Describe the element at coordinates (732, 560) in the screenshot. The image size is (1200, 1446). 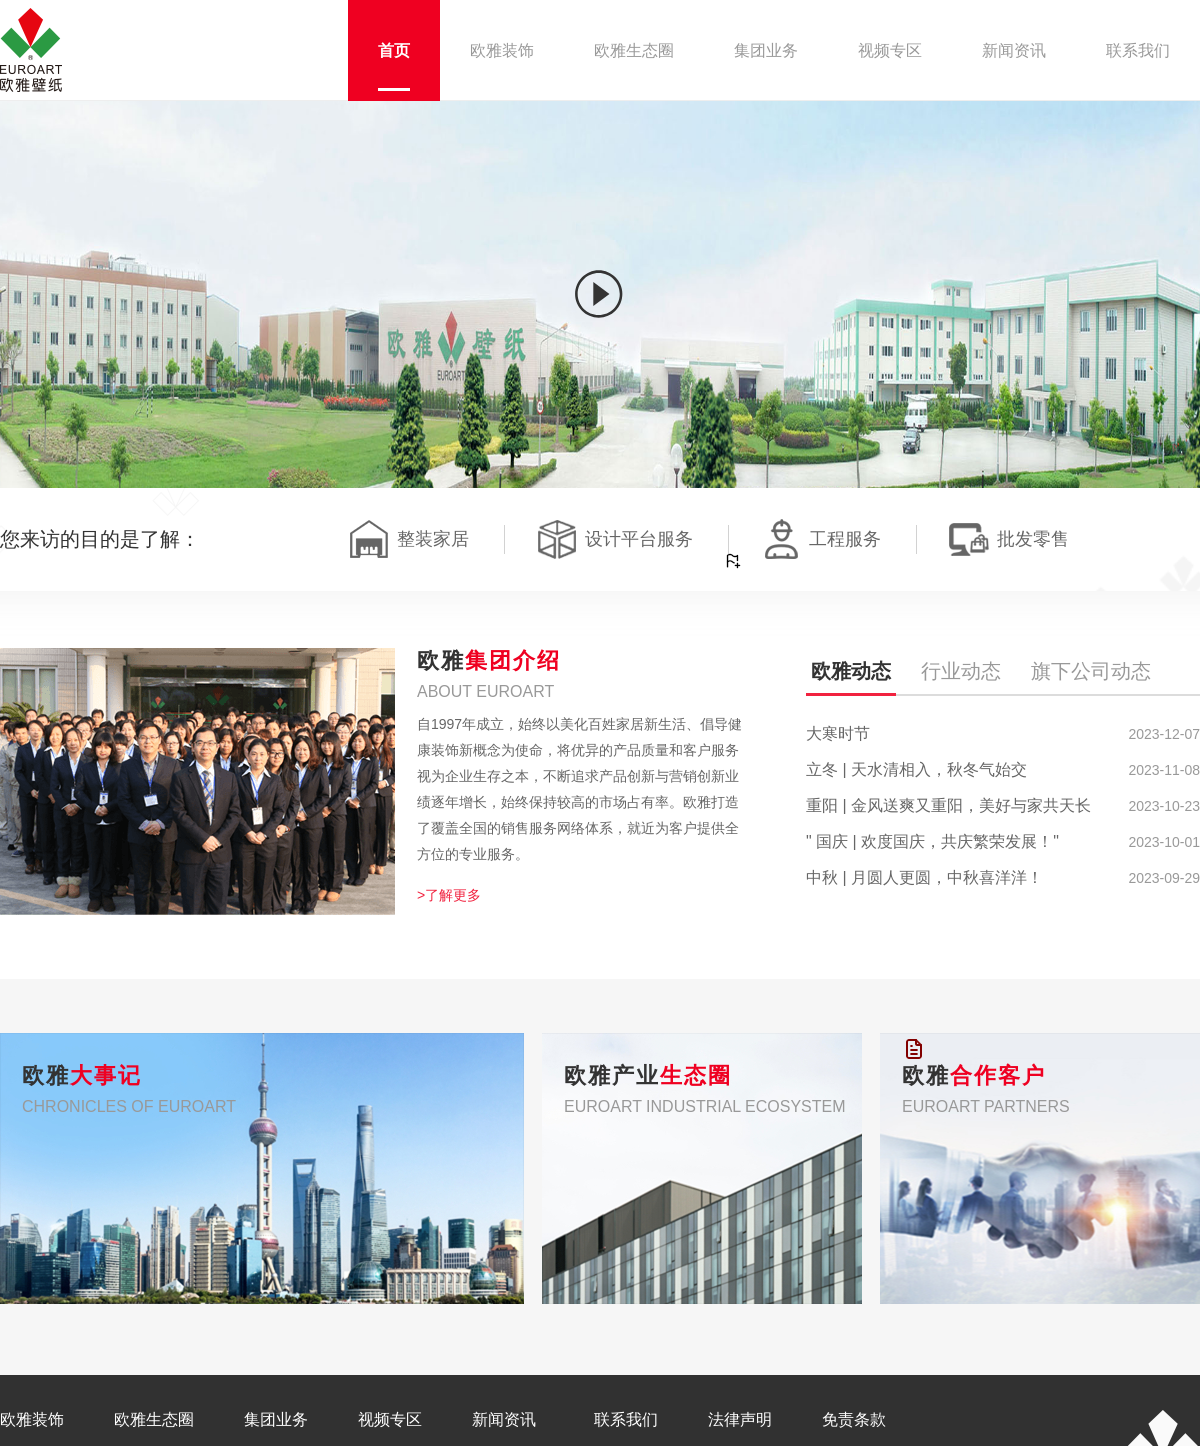
I see `add a new flag or bookmark` at that location.